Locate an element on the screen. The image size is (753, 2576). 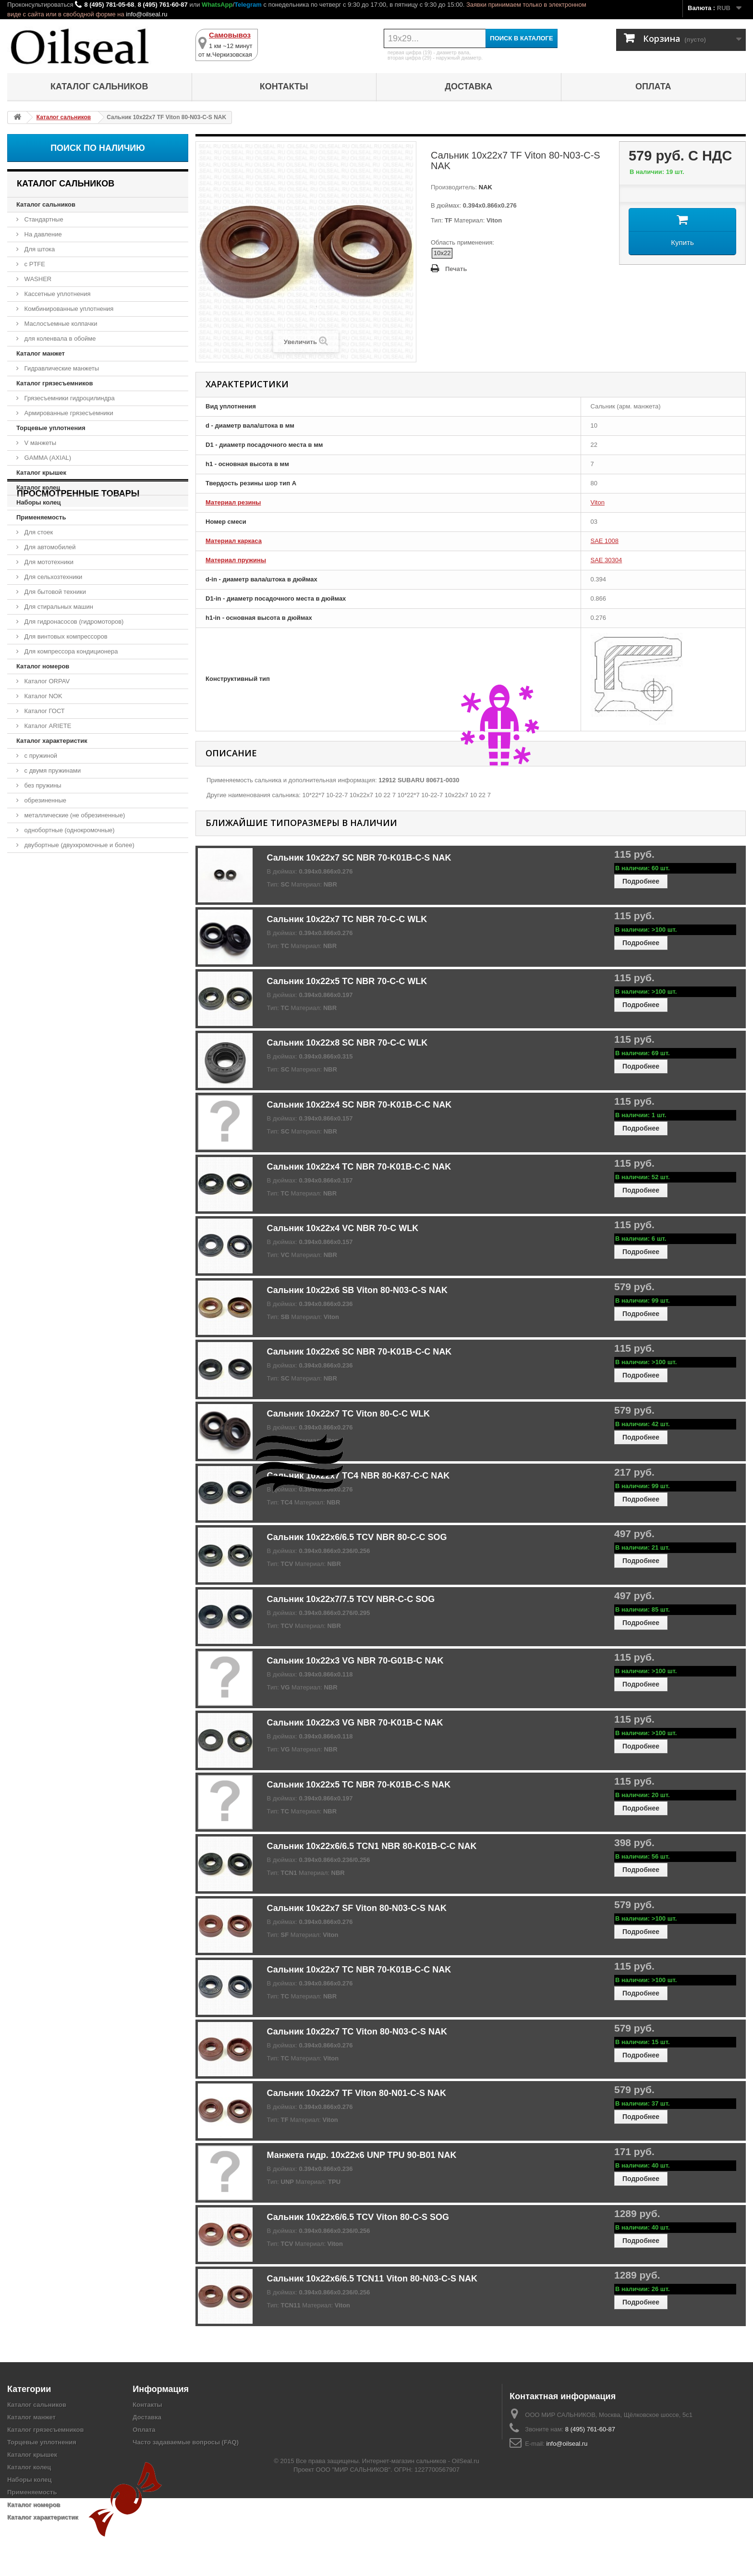
collect a candy or sweet reward in-game is located at coordinates (125, 2500).